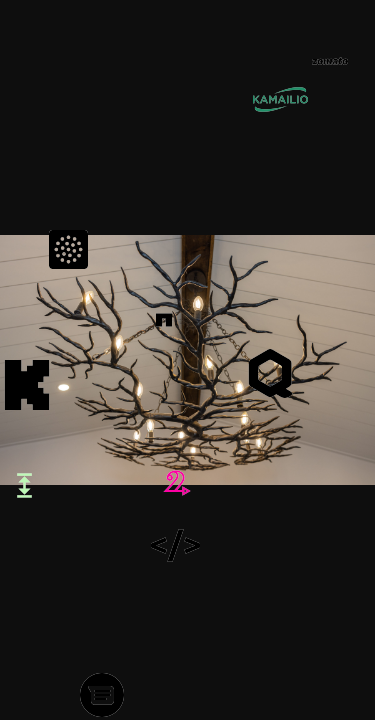  Describe the element at coordinates (68, 249) in the screenshot. I see `open the Photocrowd app` at that location.